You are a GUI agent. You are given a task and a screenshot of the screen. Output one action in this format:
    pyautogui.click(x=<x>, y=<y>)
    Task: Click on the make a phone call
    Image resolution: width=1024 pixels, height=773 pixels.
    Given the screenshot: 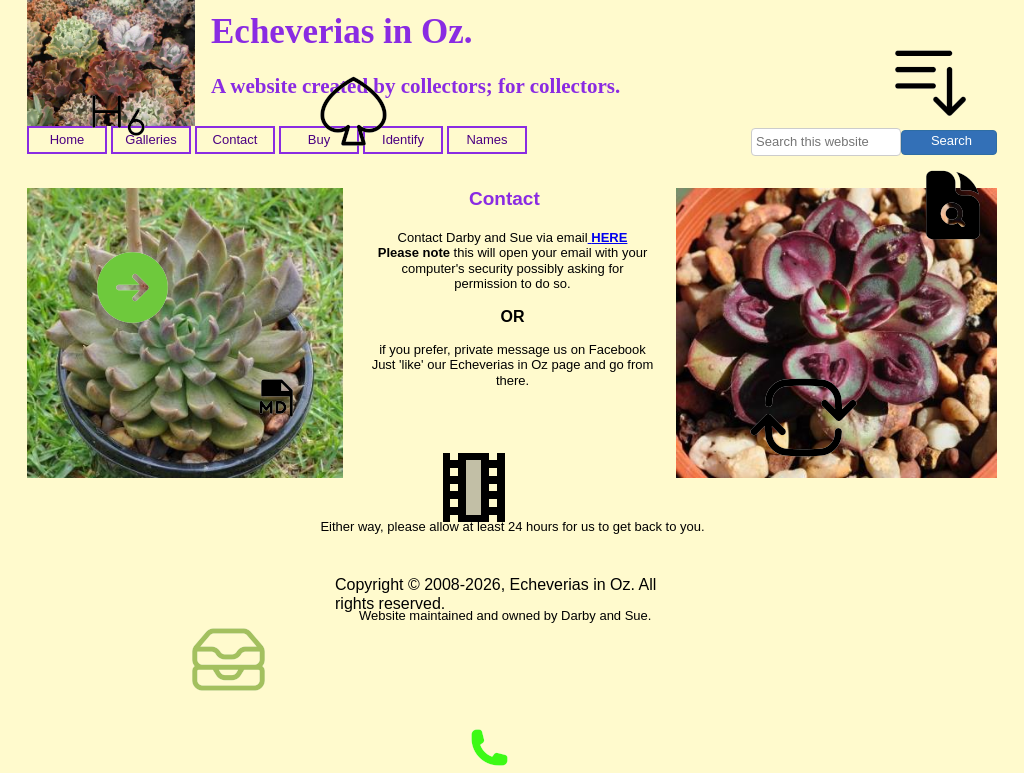 What is the action you would take?
    pyautogui.click(x=489, y=747)
    